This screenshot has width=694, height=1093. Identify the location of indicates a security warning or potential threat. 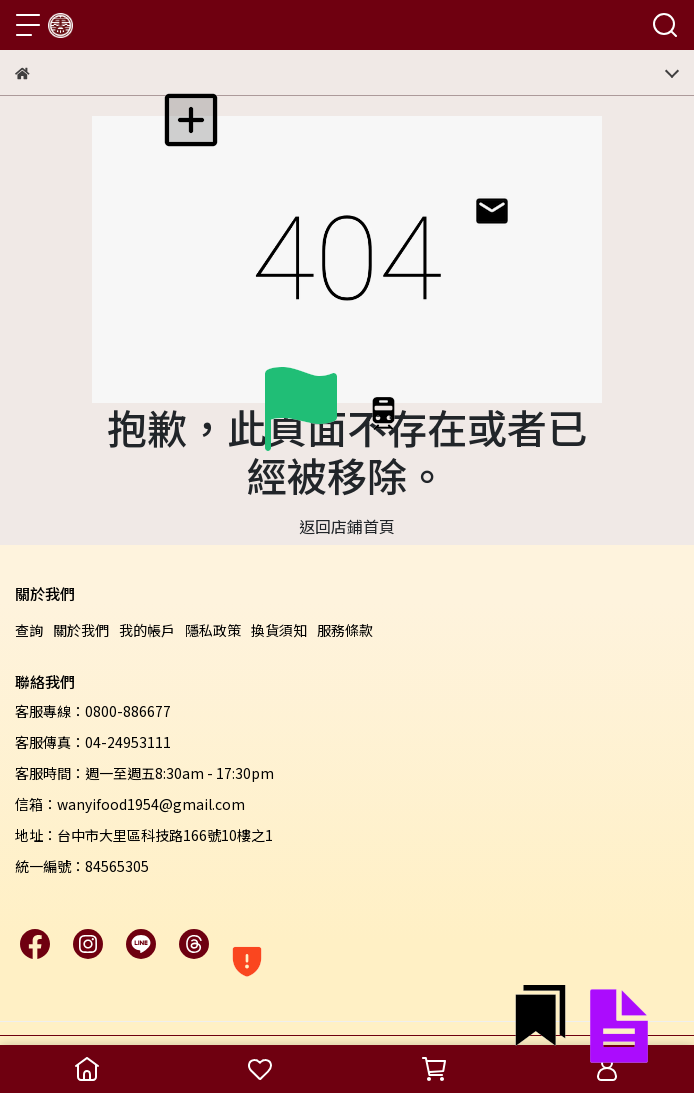
(247, 960).